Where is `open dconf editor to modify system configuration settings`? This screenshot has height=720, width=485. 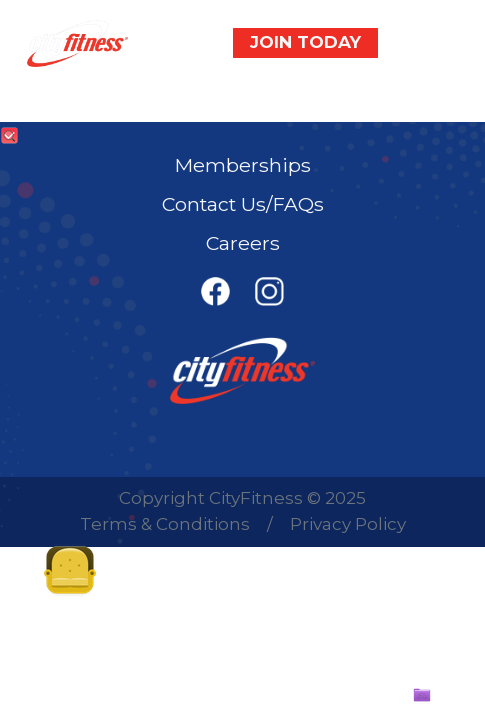
open dconf editor to modify system configuration settings is located at coordinates (9, 135).